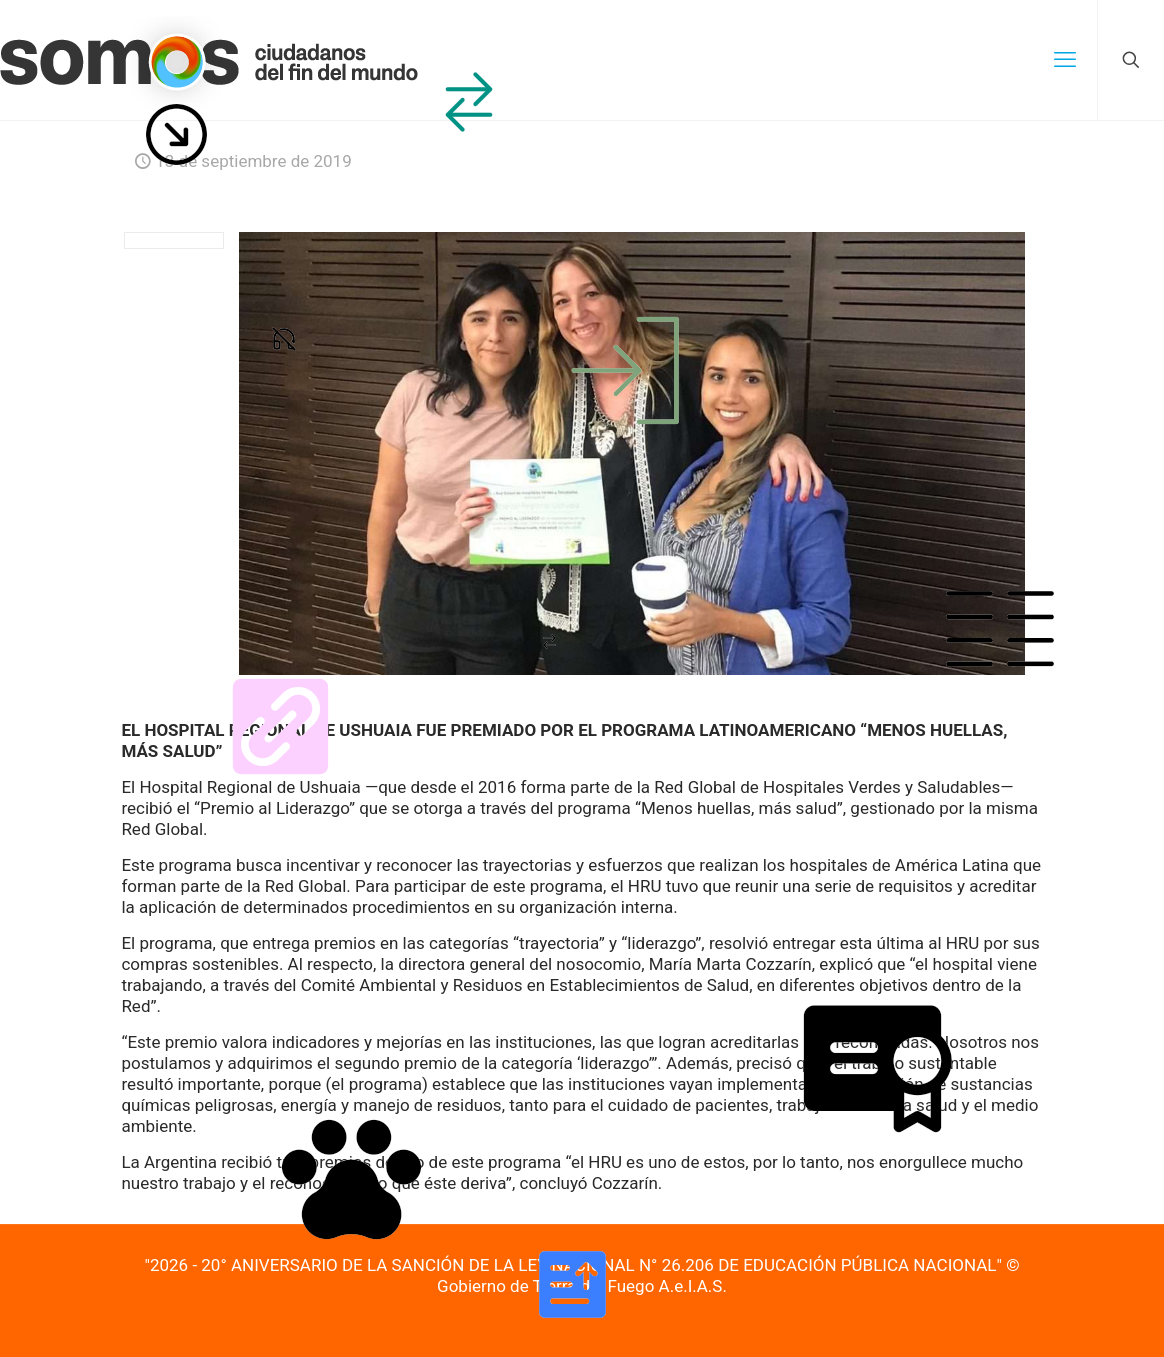  Describe the element at coordinates (872, 1063) in the screenshot. I see `view certificate or credential details` at that location.